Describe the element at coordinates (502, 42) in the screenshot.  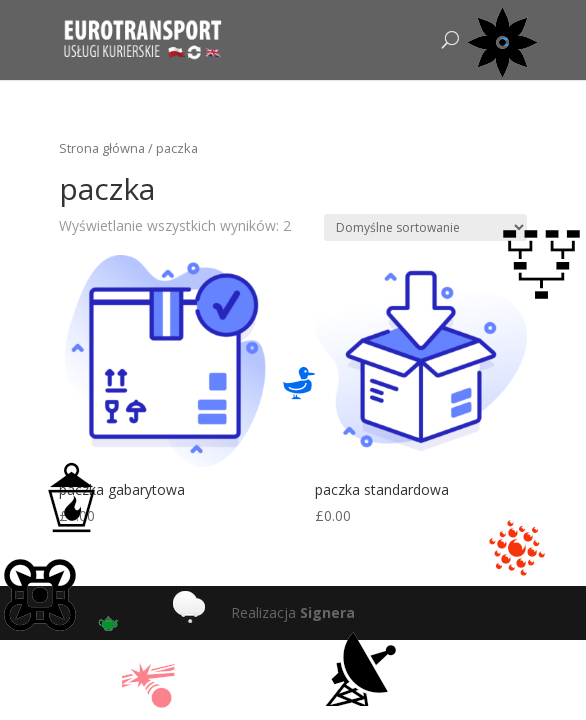
I see `decorative badge or achievement icon` at that location.